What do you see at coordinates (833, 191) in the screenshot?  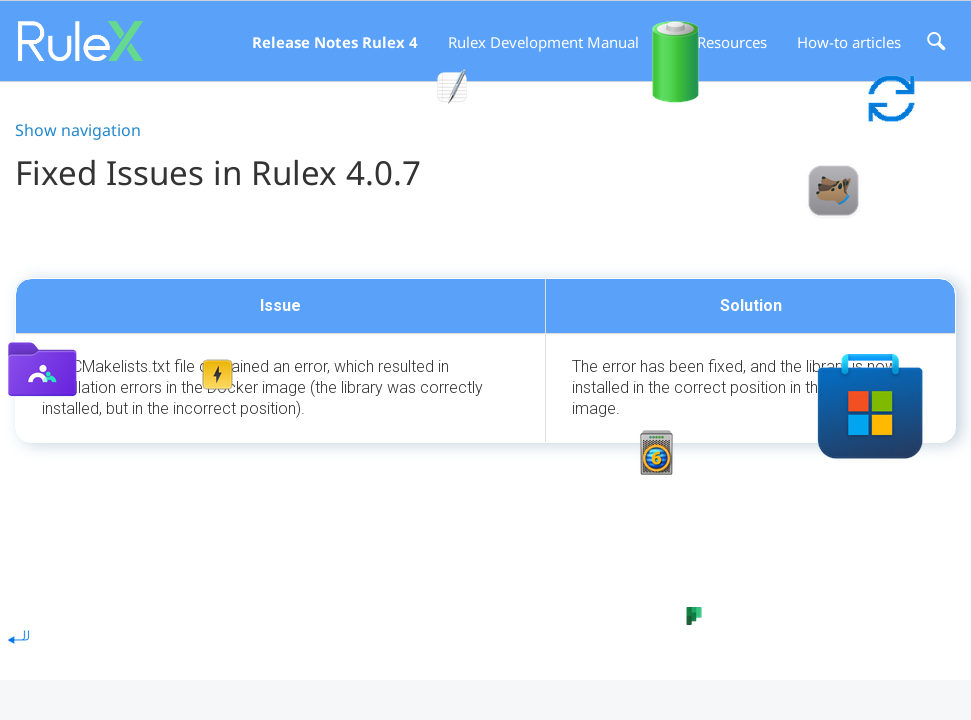 I see `open kerberos authentication settings` at bounding box center [833, 191].